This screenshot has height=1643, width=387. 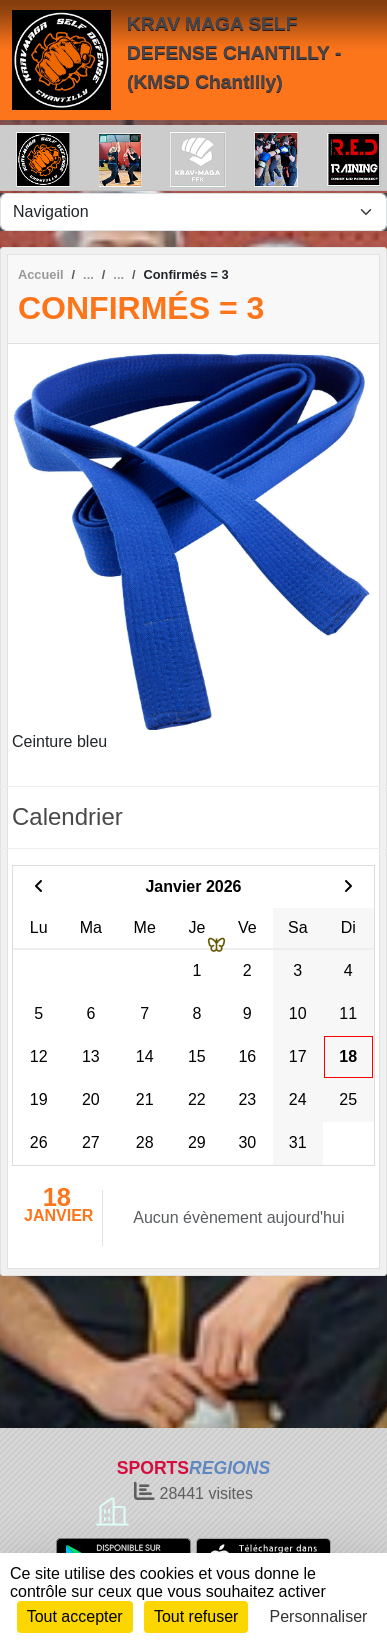 What do you see at coordinates (216, 944) in the screenshot?
I see `indicates a transformation or metamorphosis feature` at bounding box center [216, 944].